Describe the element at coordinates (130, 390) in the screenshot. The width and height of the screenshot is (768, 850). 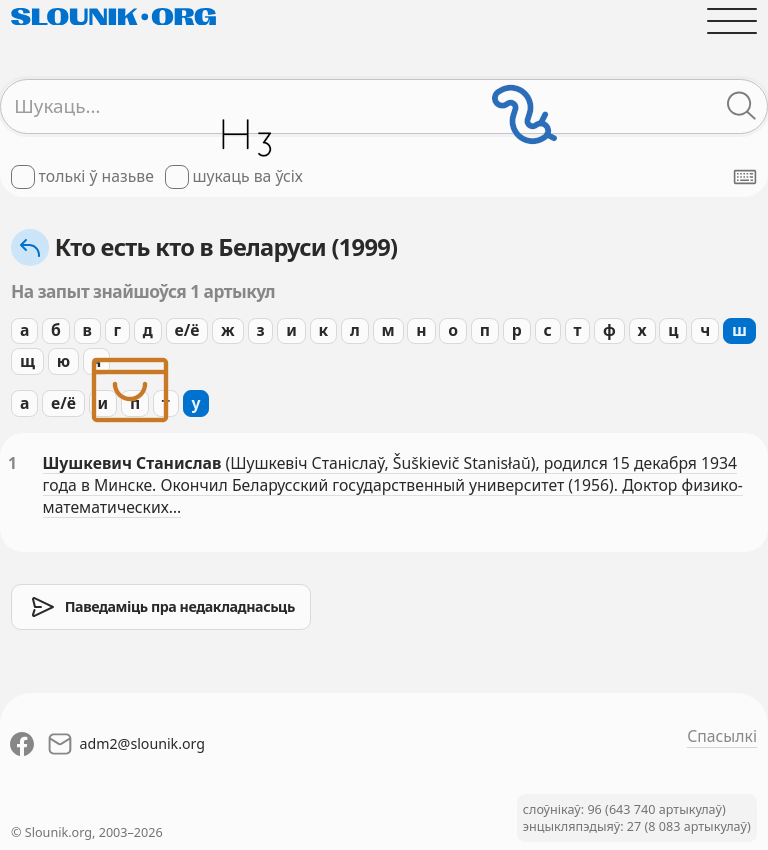
I see `view your shopping bag` at that location.